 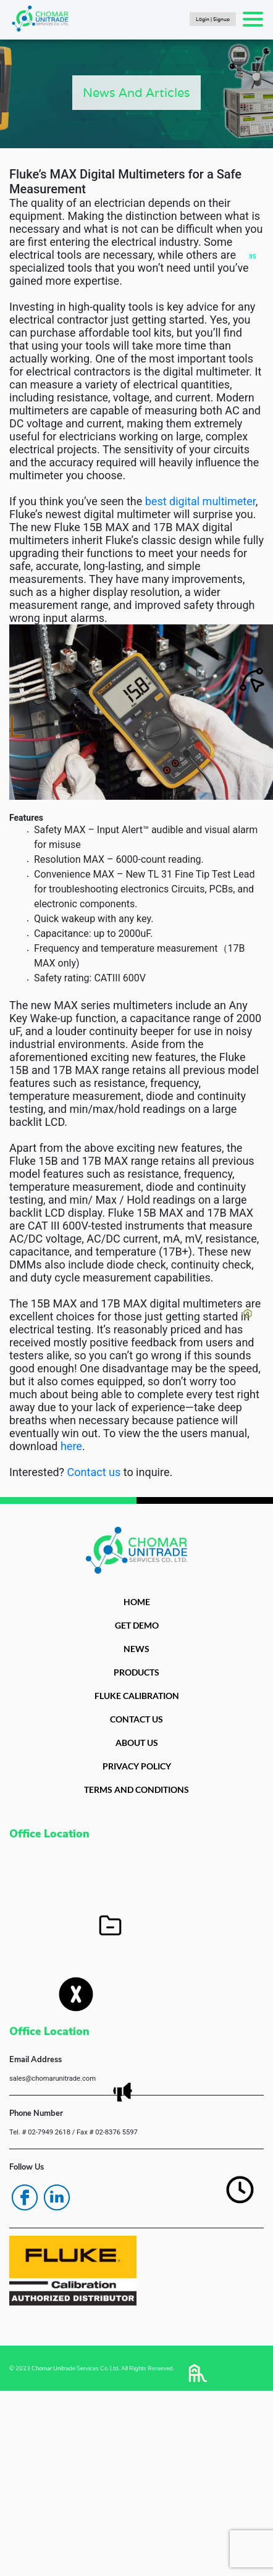 What do you see at coordinates (18, 726) in the screenshot?
I see `indicates a label or item starting with the letter L` at bounding box center [18, 726].